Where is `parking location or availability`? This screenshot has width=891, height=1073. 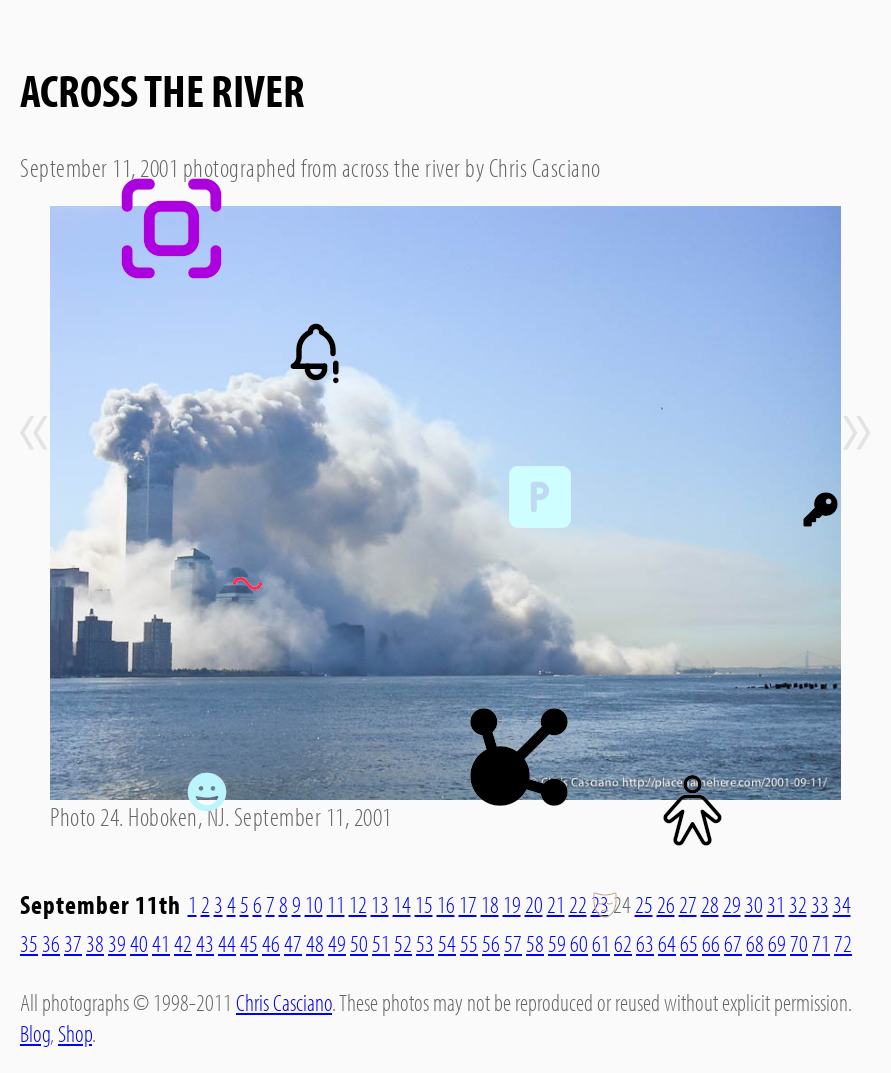
parking location or availability is located at coordinates (540, 497).